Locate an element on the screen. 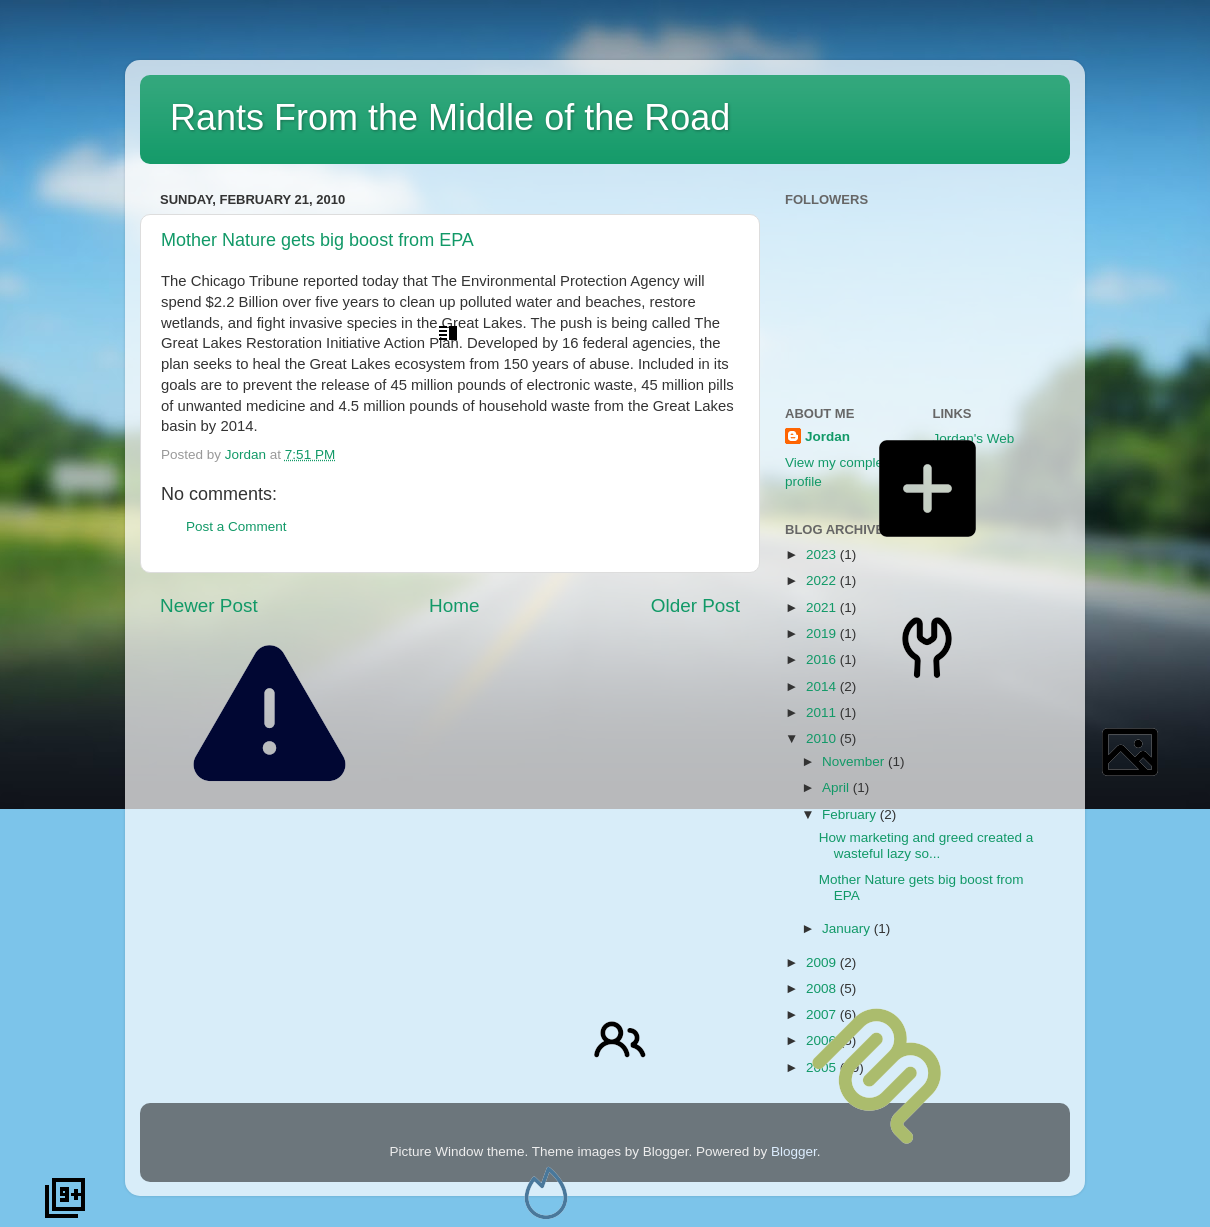  access model context protocol settings is located at coordinates (876, 1076).